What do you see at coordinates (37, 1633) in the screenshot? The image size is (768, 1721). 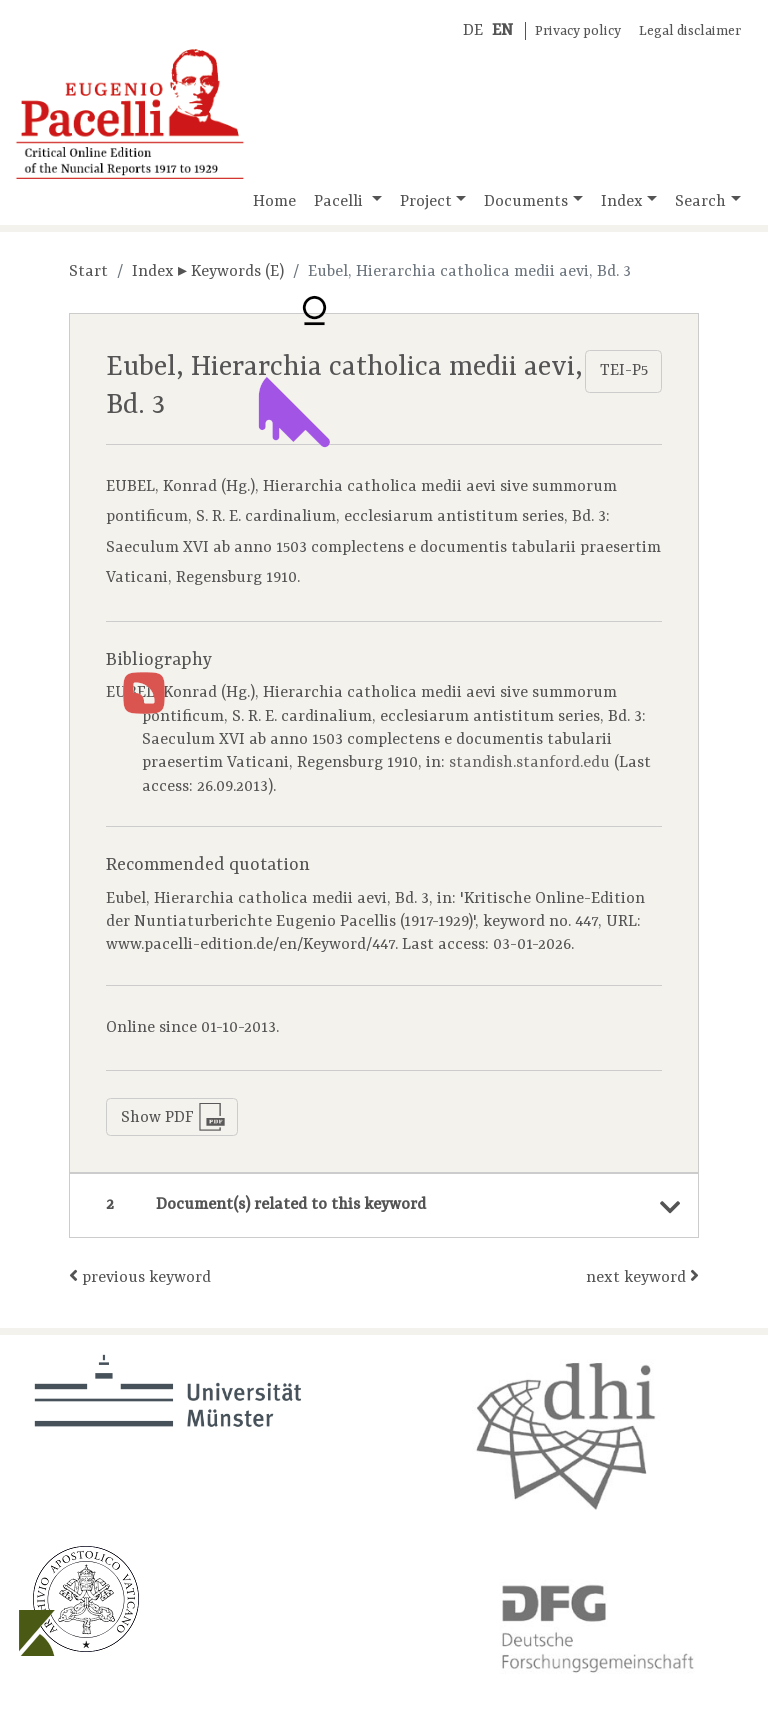 I see `open kibana dashboard` at bounding box center [37, 1633].